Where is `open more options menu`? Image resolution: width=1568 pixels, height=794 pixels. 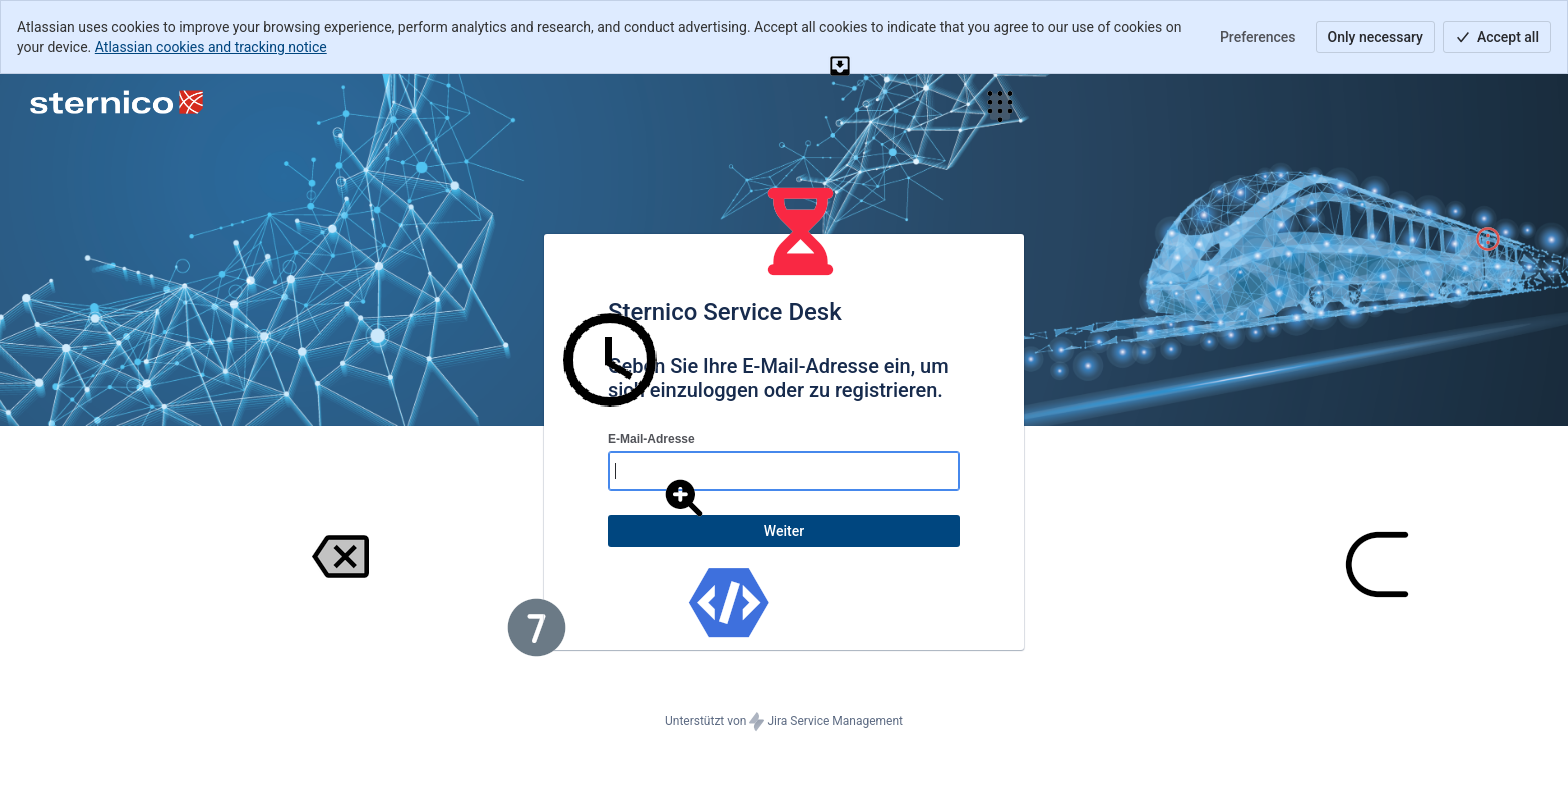
open more options menu is located at coordinates (1488, 239).